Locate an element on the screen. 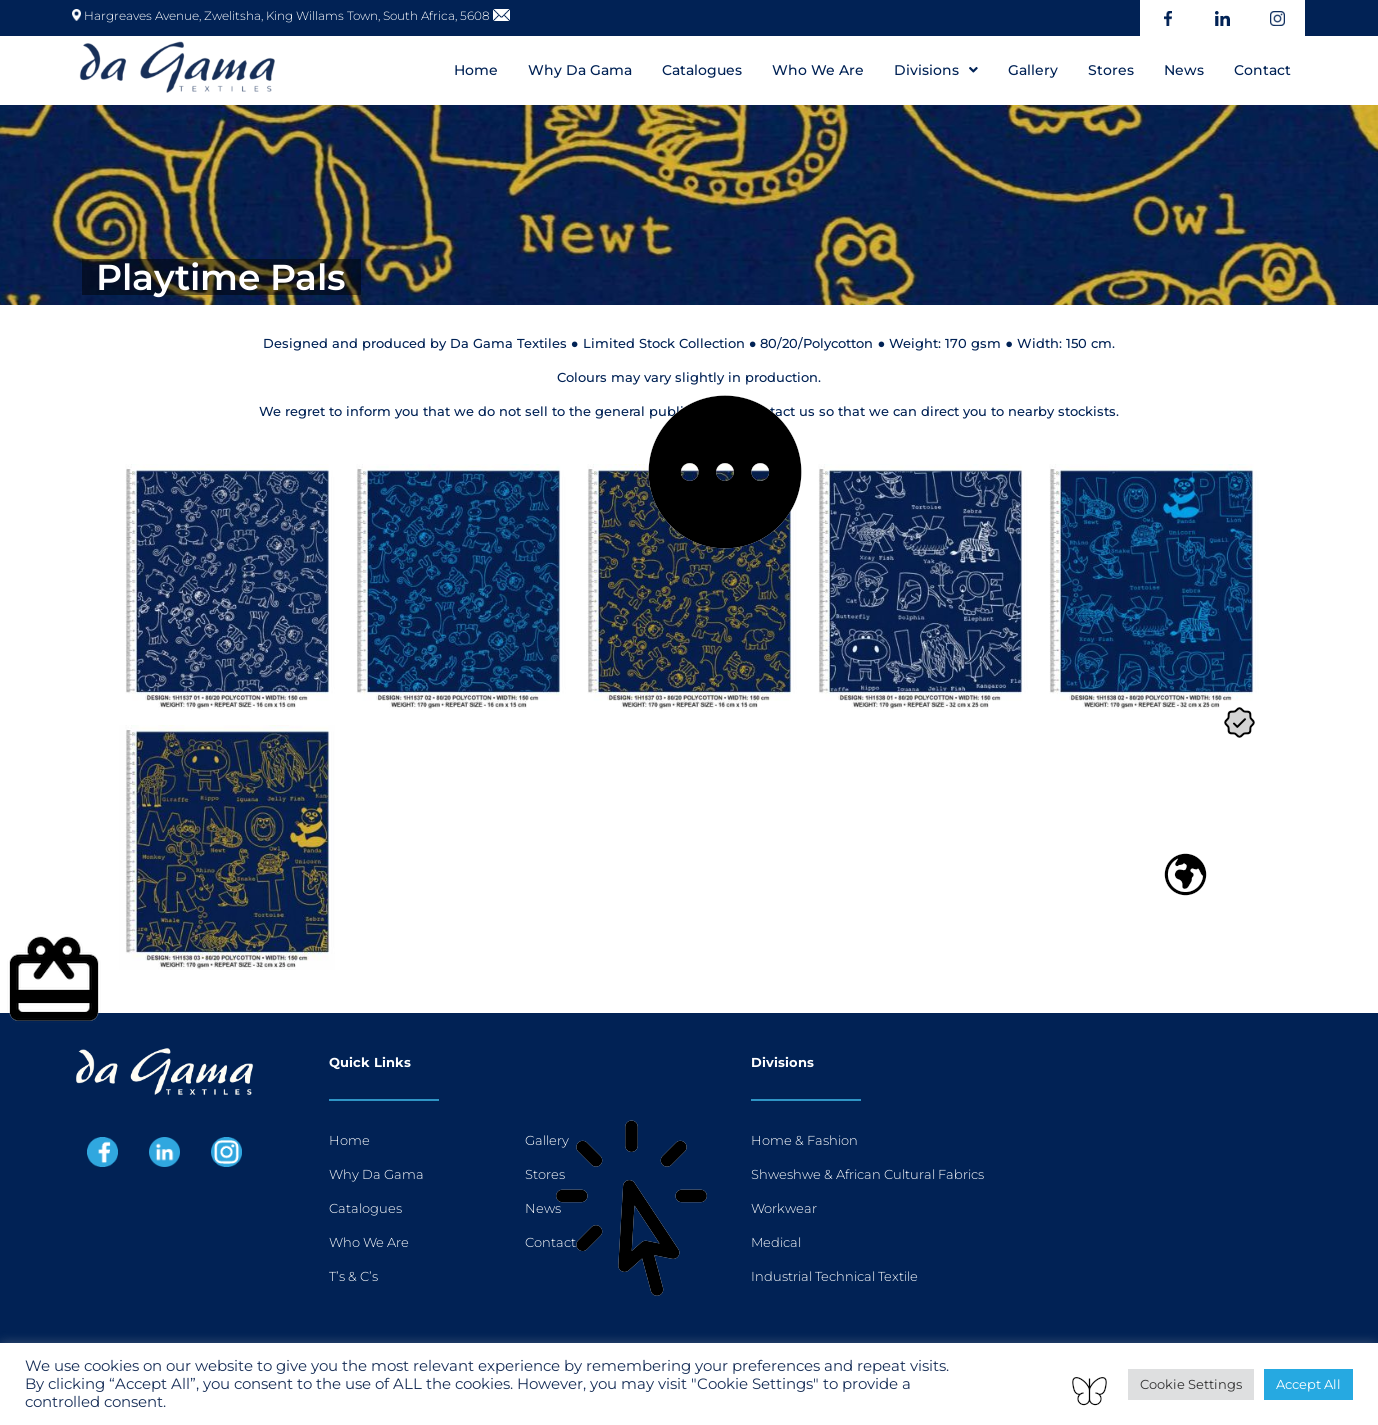 The width and height of the screenshot is (1378, 1425). switch to international or global settings is located at coordinates (1185, 874).